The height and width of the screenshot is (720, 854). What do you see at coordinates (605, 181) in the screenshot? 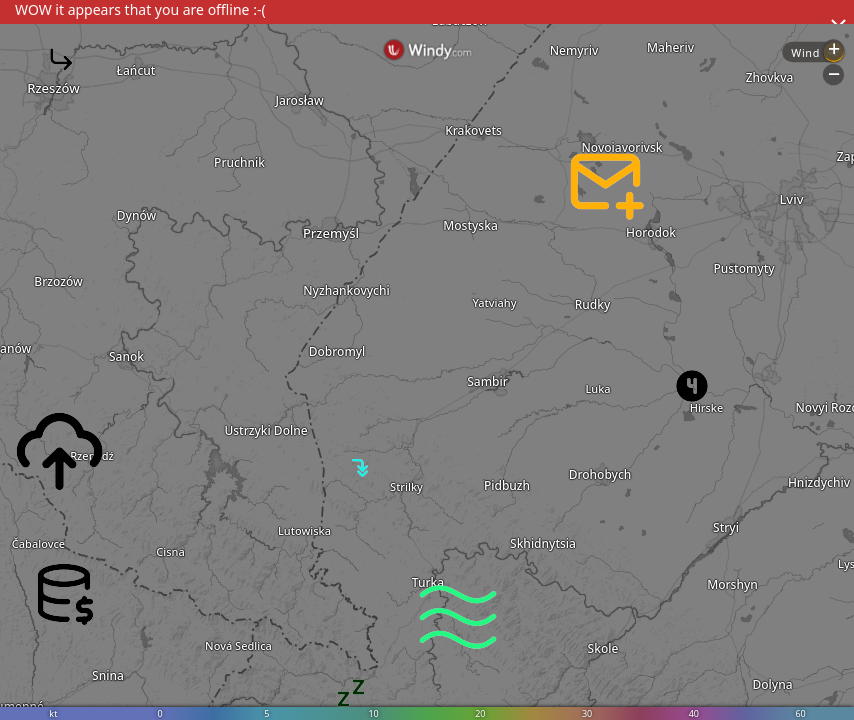
I see `compose a new email` at bounding box center [605, 181].